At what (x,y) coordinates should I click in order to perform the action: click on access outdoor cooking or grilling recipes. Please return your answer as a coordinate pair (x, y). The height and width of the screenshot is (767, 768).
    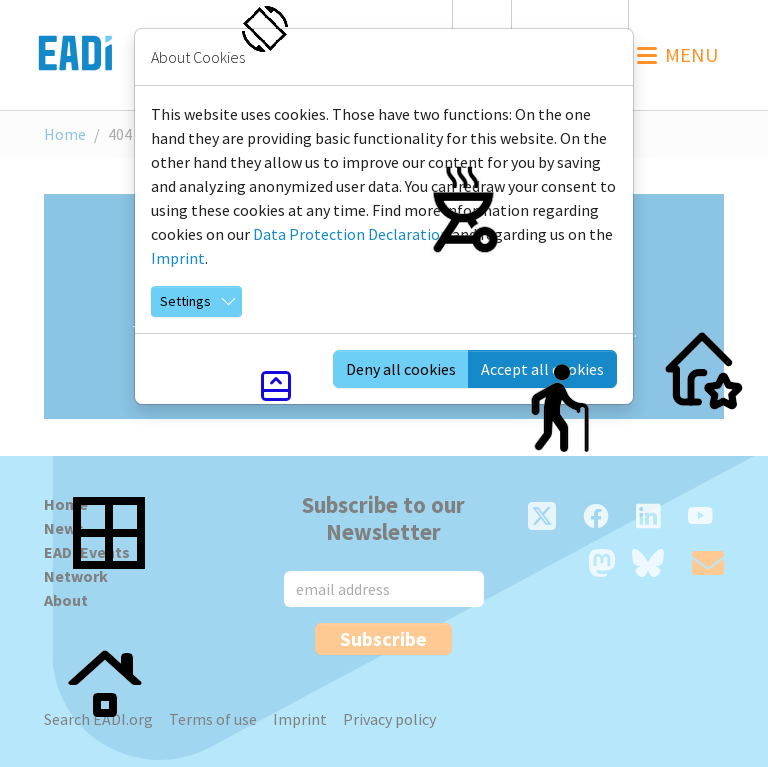
    Looking at the image, I should click on (463, 209).